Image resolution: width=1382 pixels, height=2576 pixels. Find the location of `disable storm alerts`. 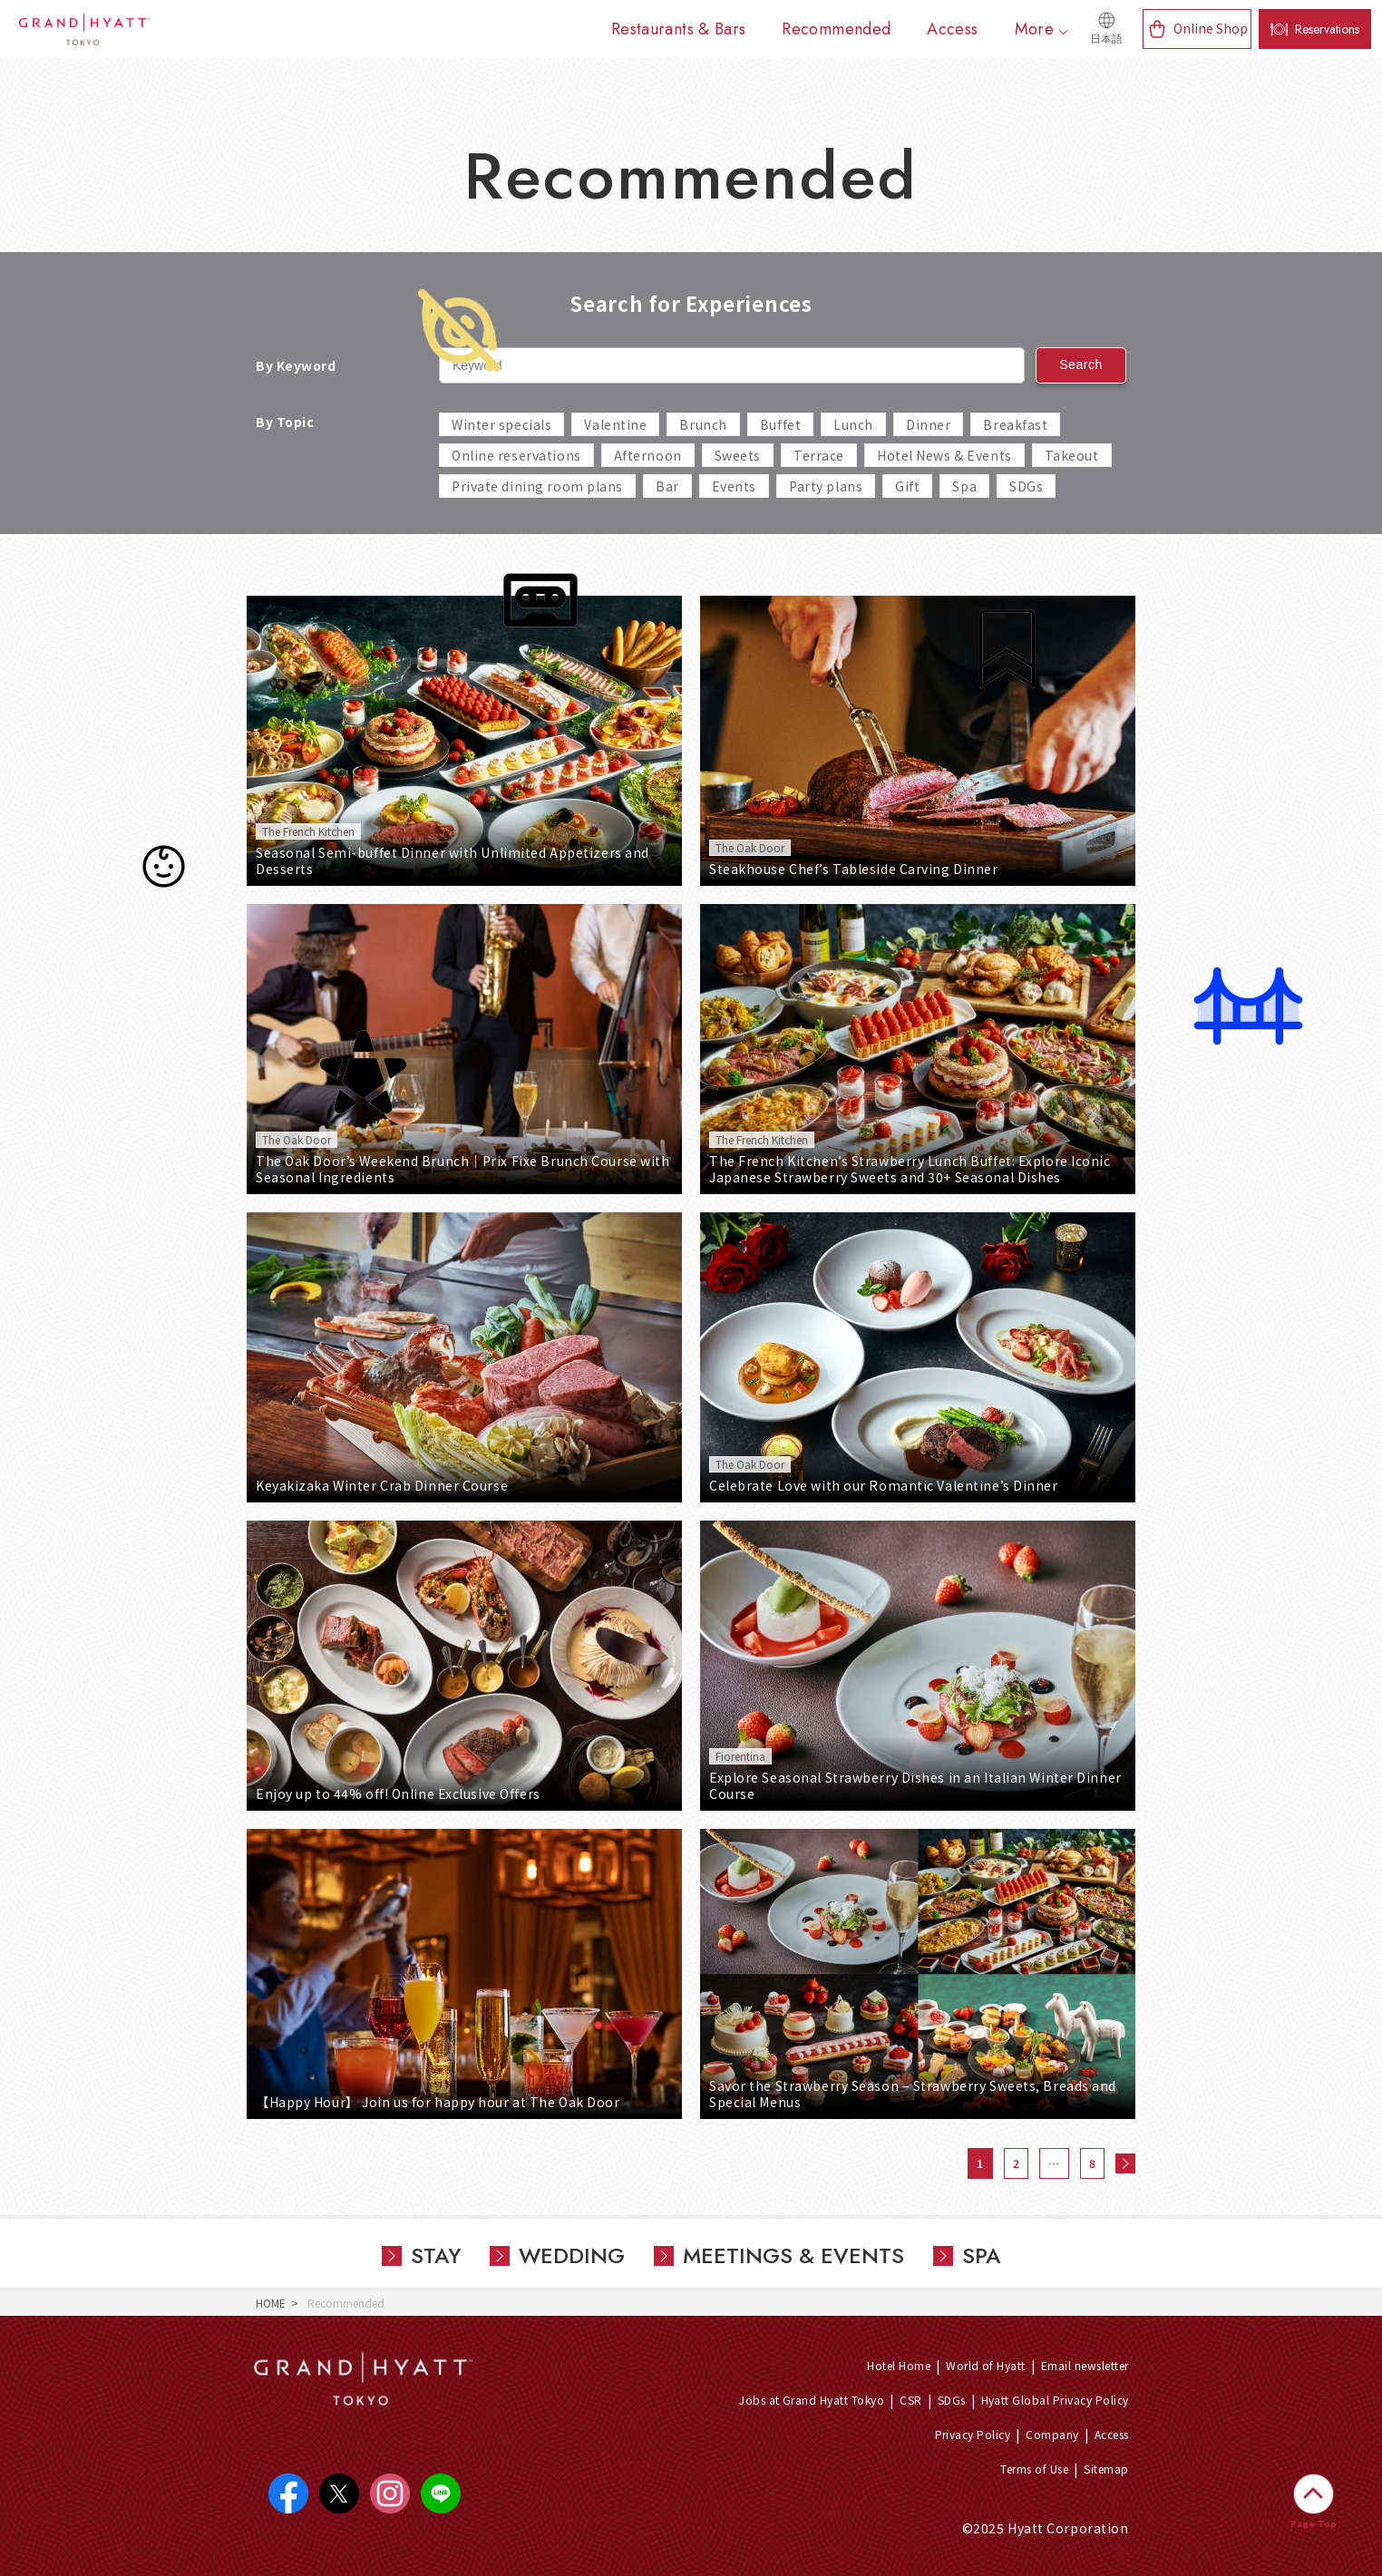

disable storm alerts is located at coordinates (459, 330).